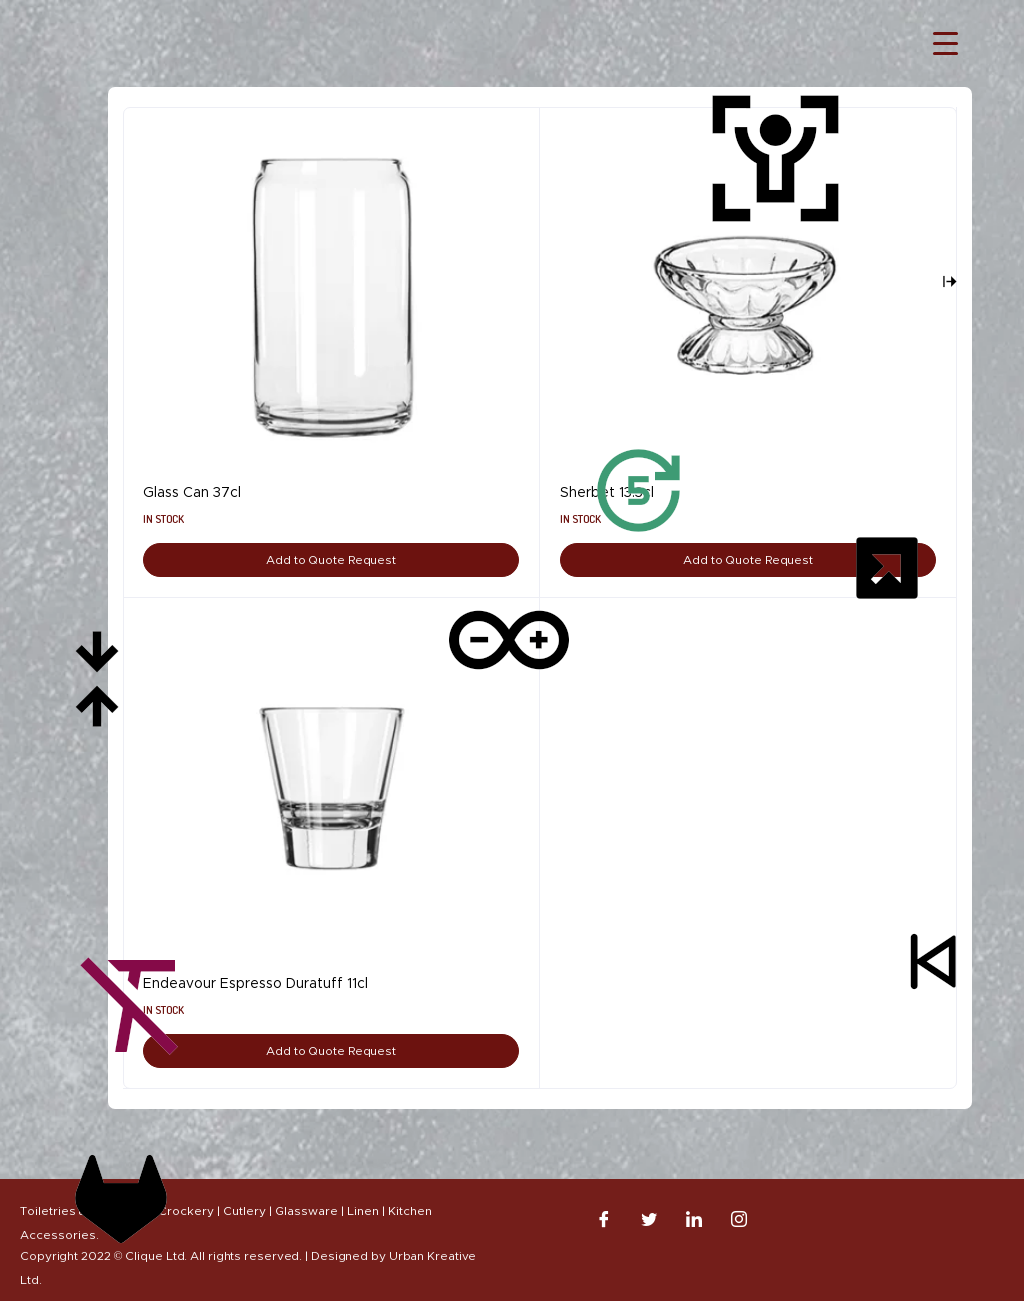 This screenshot has width=1024, height=1301. Describe the element at coordinates (97, 679) in the screenshot. I see `collapse content vertically` at that location.